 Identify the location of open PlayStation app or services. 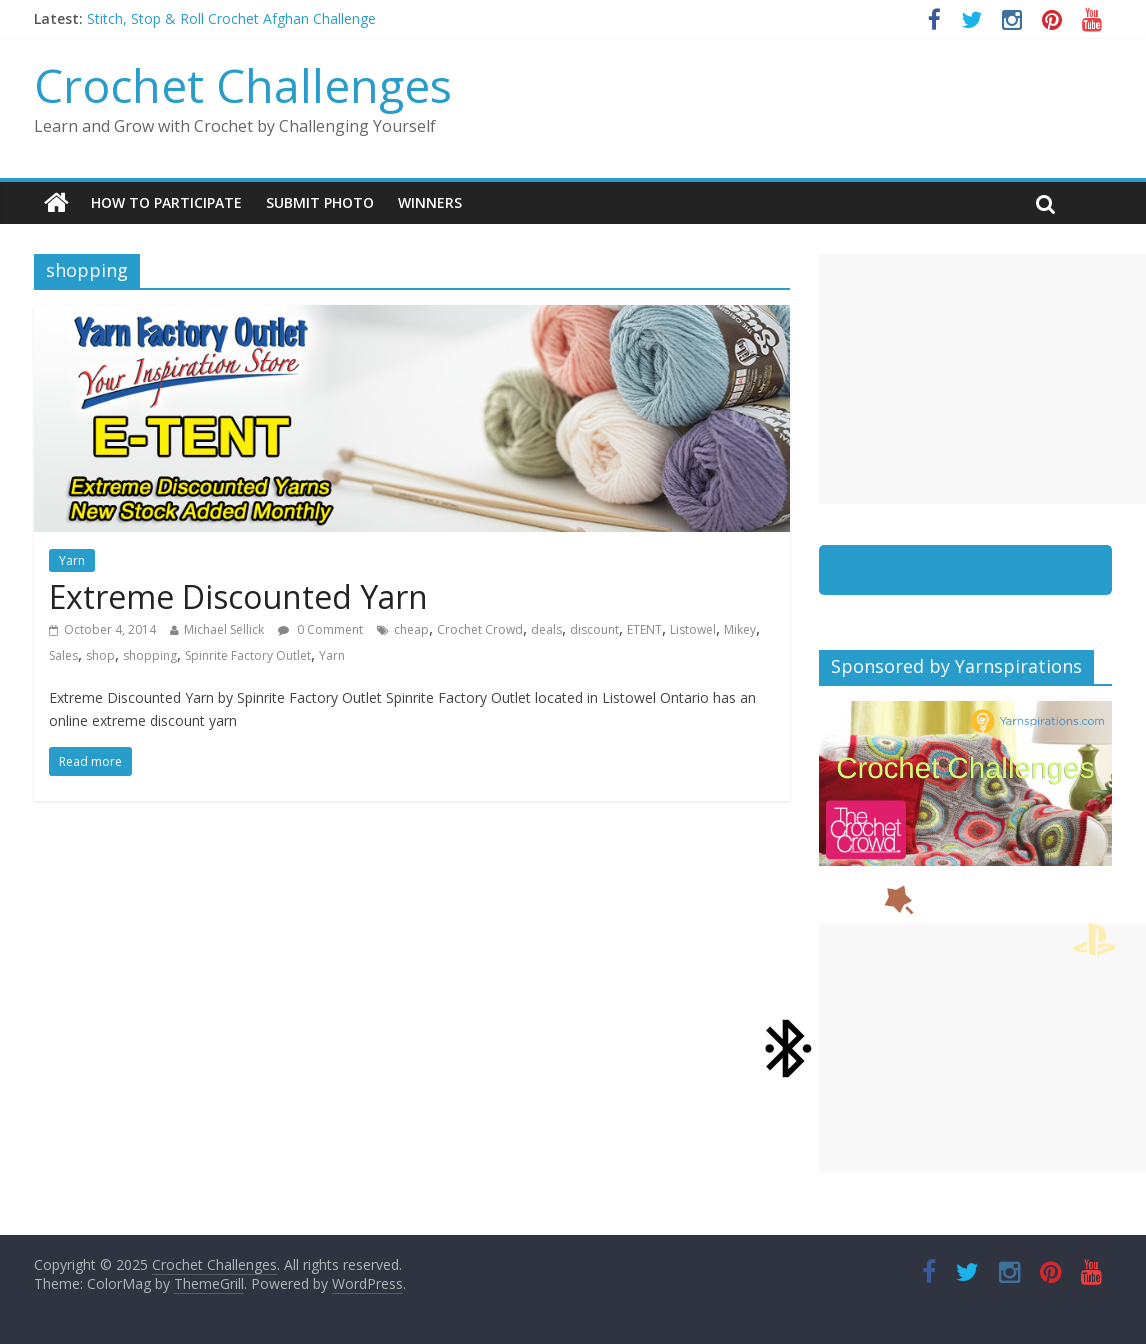
(1094, 938).